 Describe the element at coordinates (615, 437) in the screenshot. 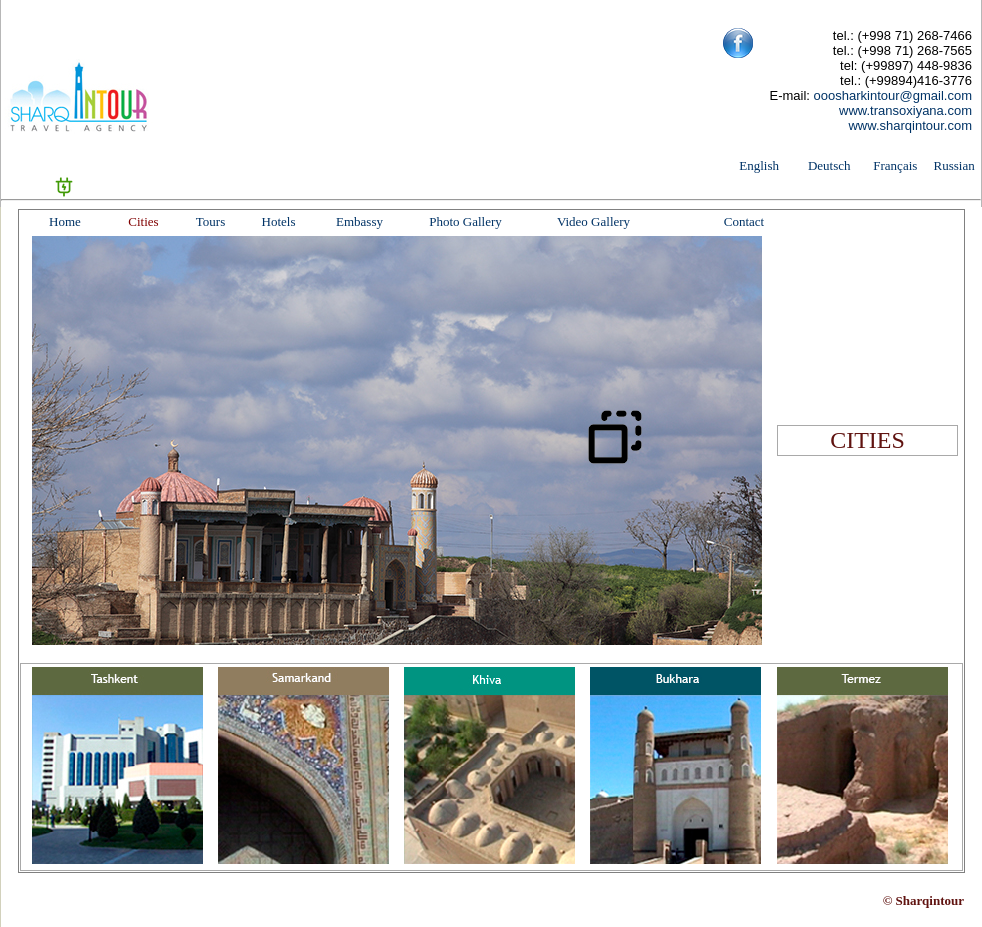

I see `send selected element to back layer` at that location.